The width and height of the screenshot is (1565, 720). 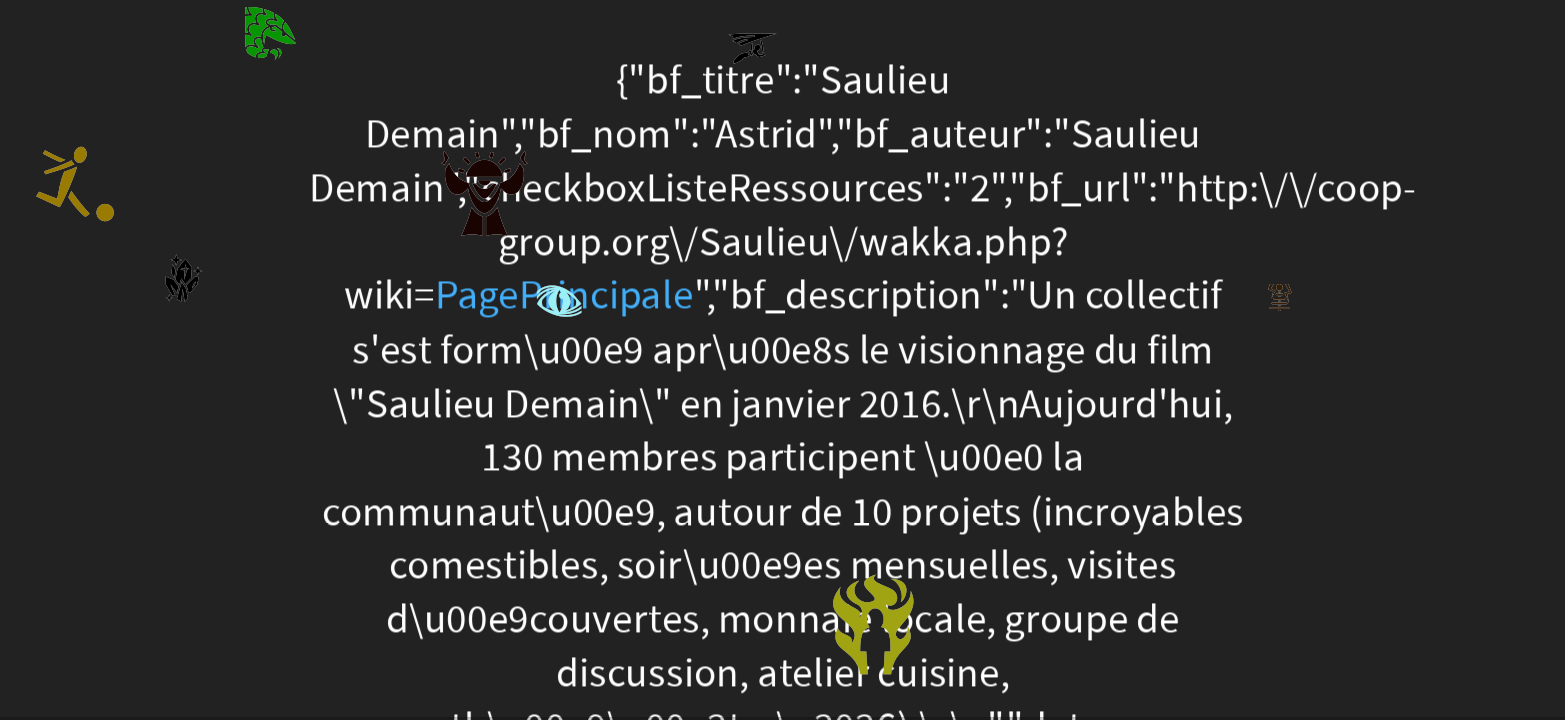 I want to click on indicates a stealth or hidden status in gameplay, so click(x=559, y=301).